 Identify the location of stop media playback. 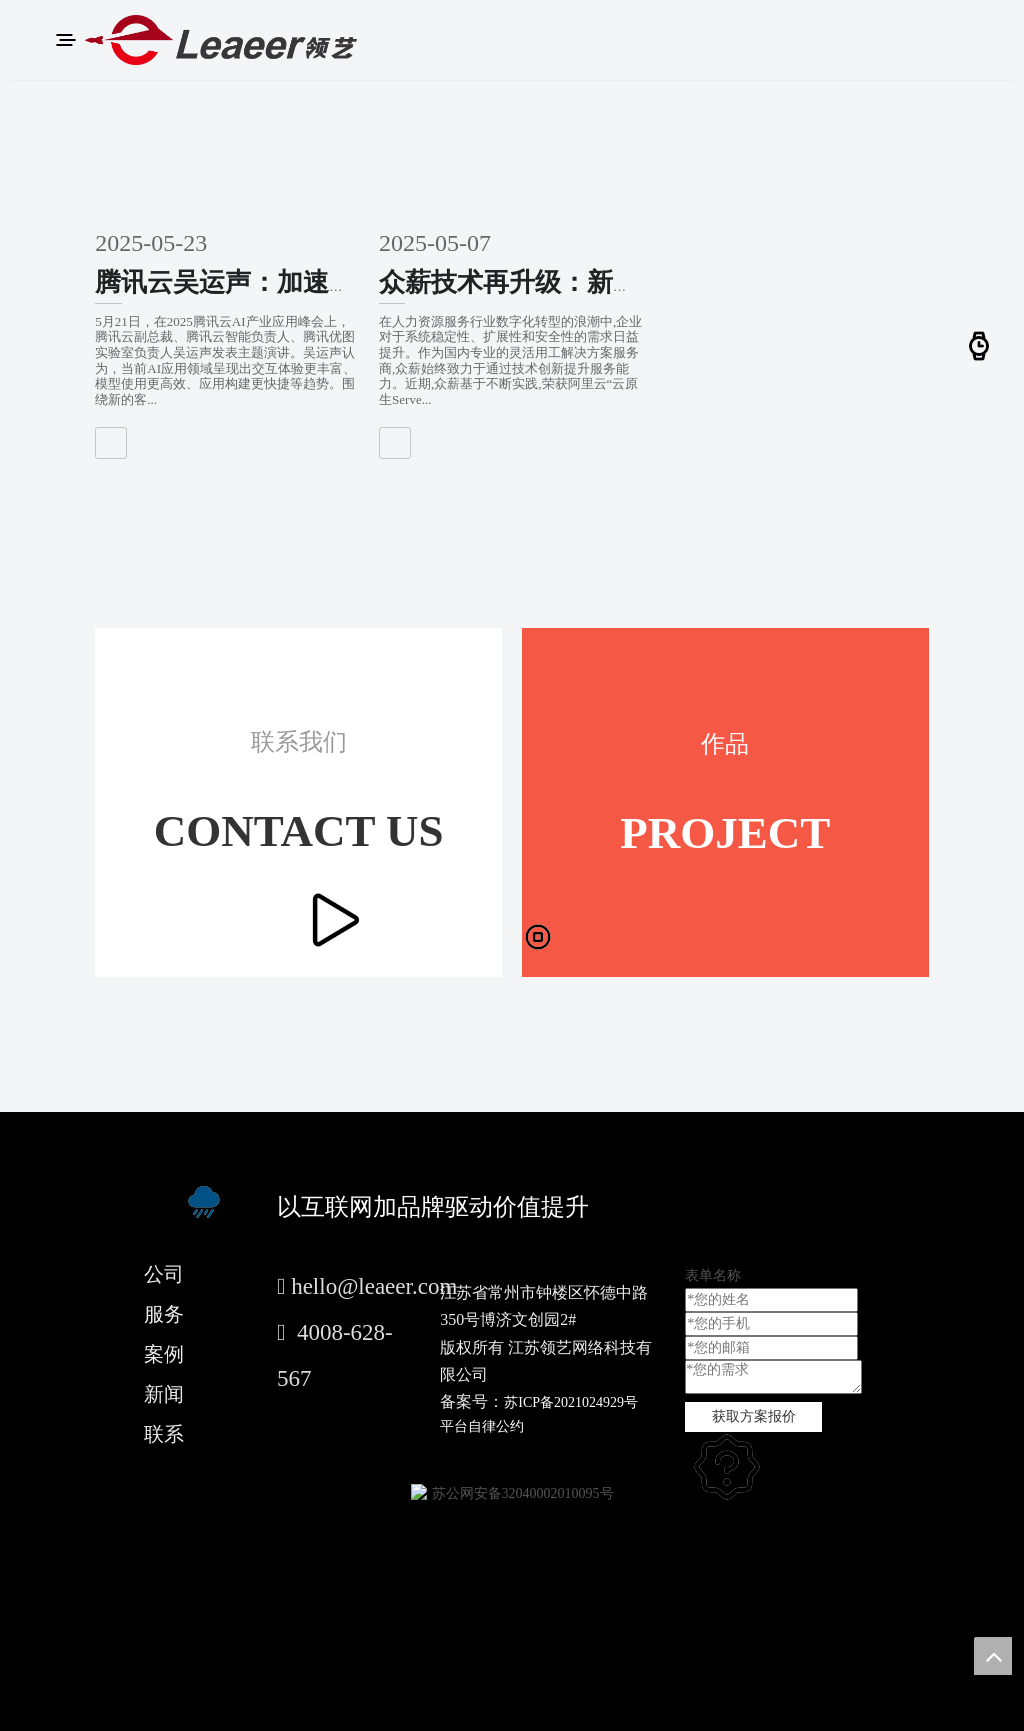
(538, 937).